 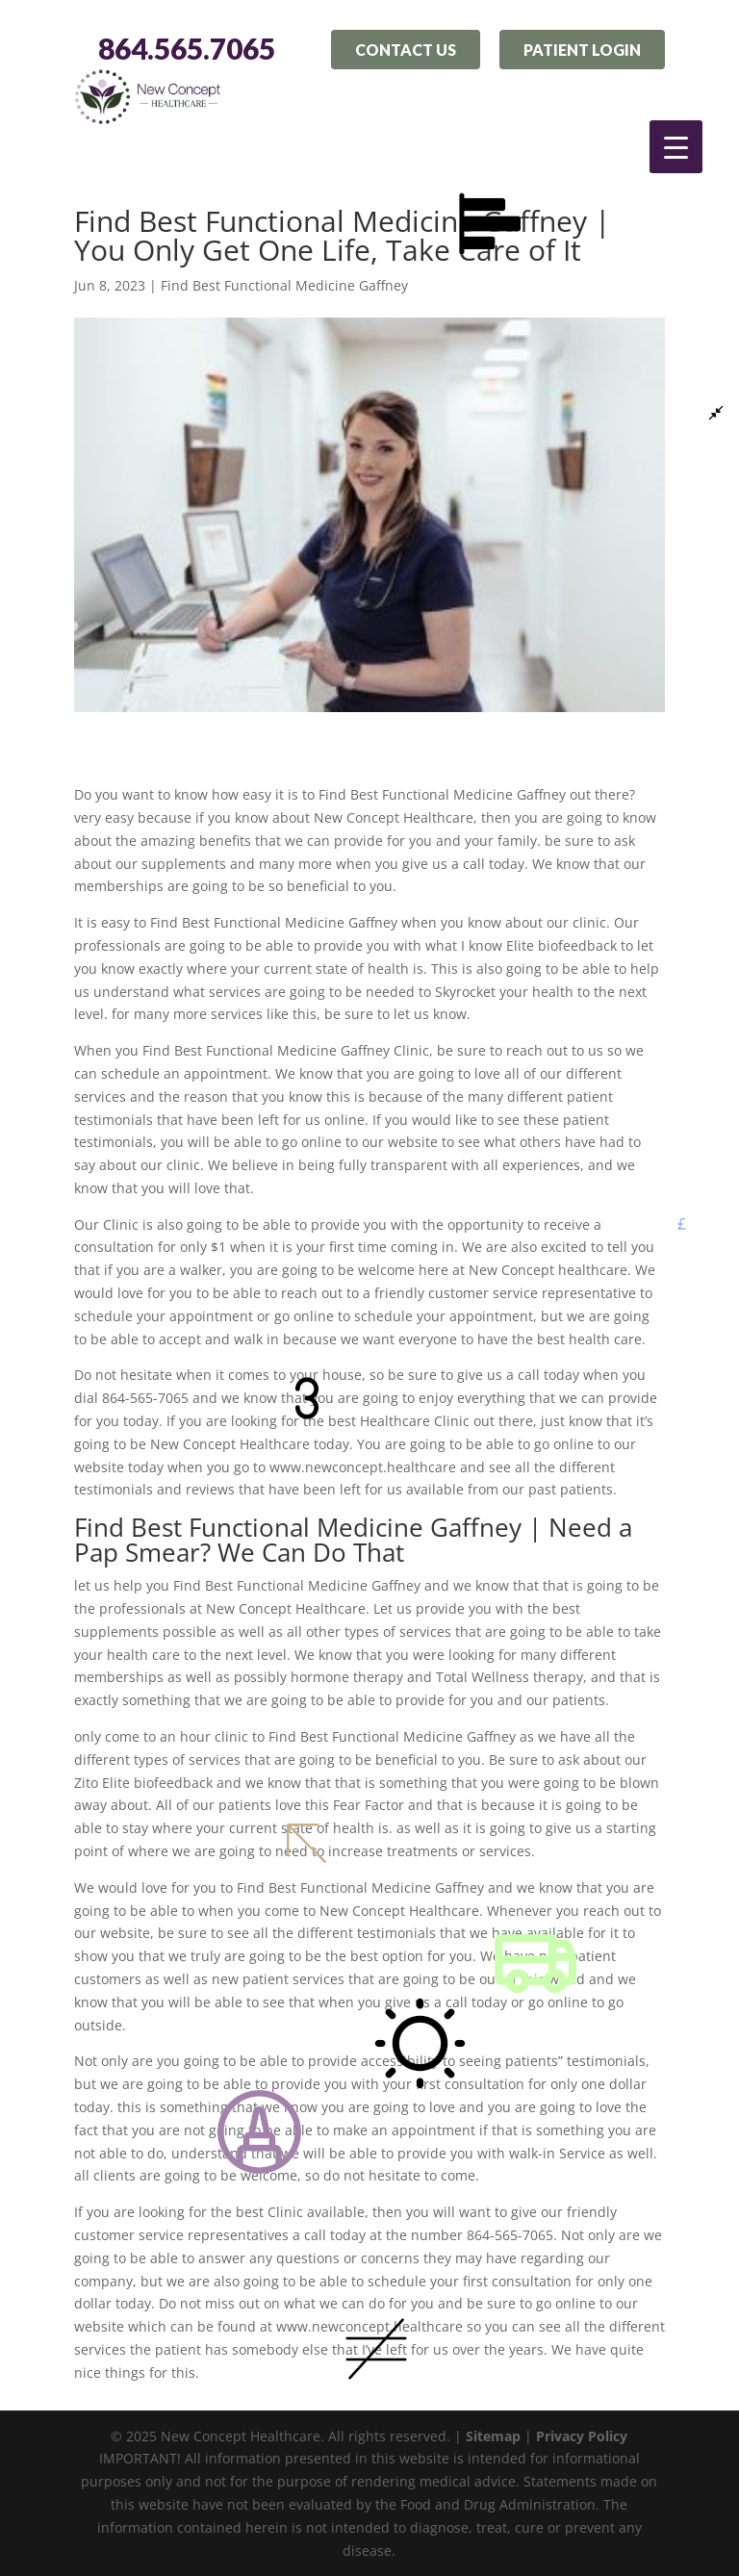 I want to click on navigate back to previous screen, so click(x=306, y=1843).